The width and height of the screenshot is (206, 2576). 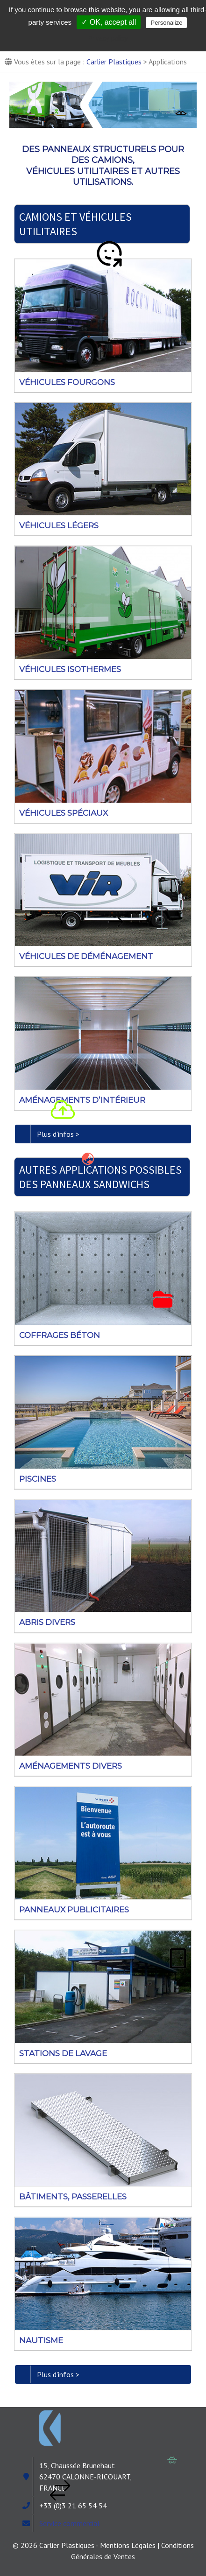 What do you see at coordinates (181, 113) in the screenshot?
I see `apply a moustache filter or effect` at bounding box center [181, 113].